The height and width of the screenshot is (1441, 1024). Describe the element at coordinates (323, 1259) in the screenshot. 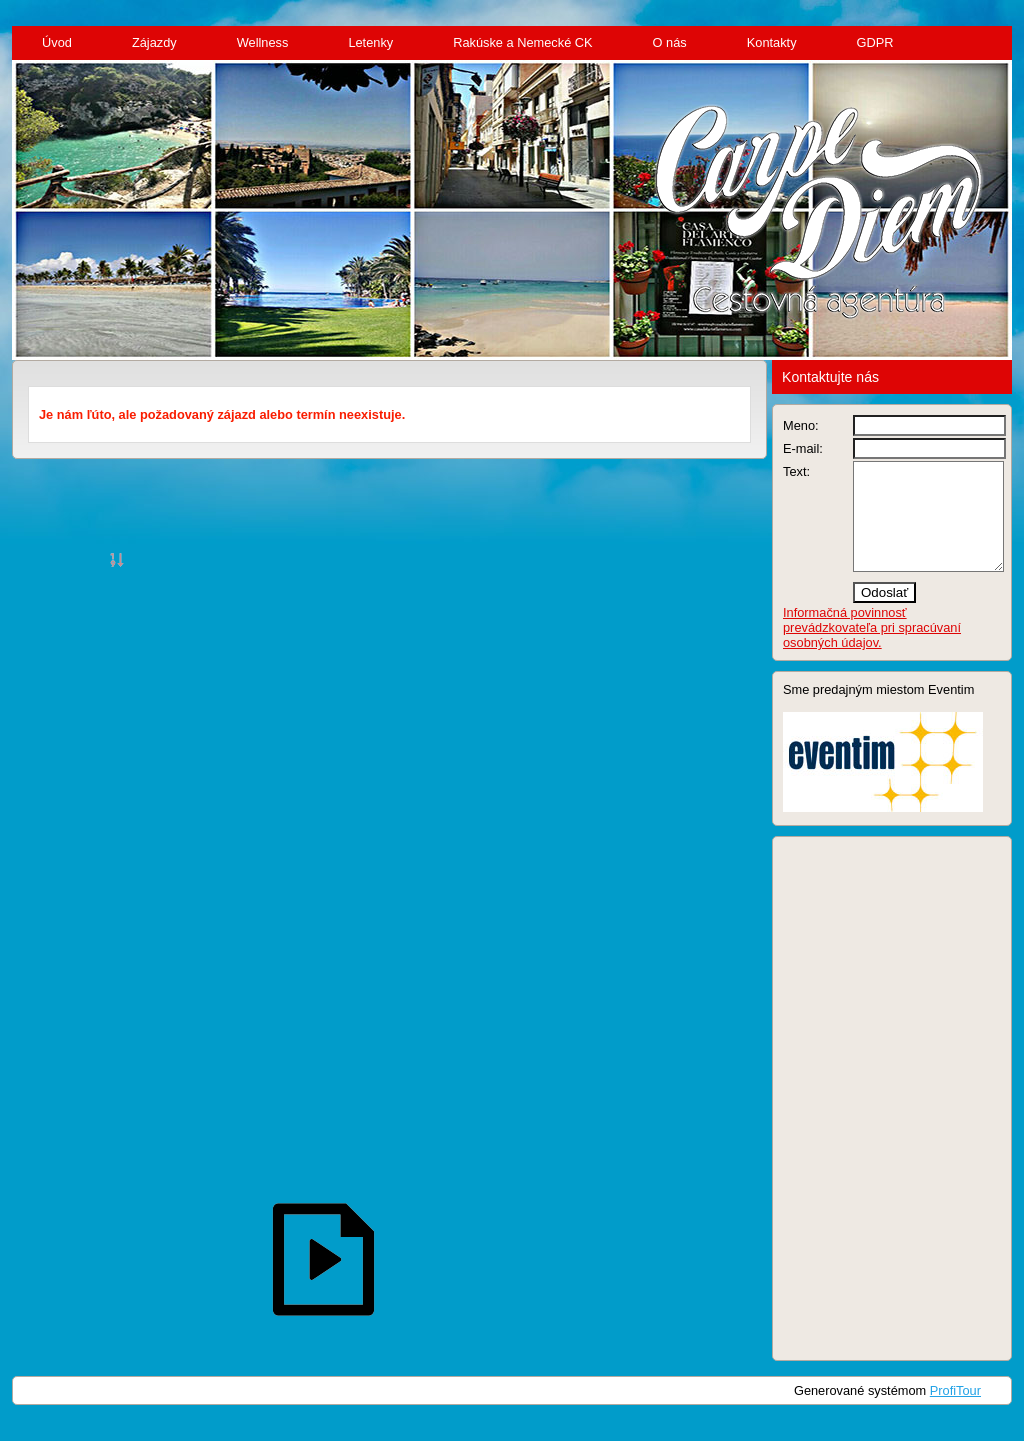

I see `open a video file` at that location.